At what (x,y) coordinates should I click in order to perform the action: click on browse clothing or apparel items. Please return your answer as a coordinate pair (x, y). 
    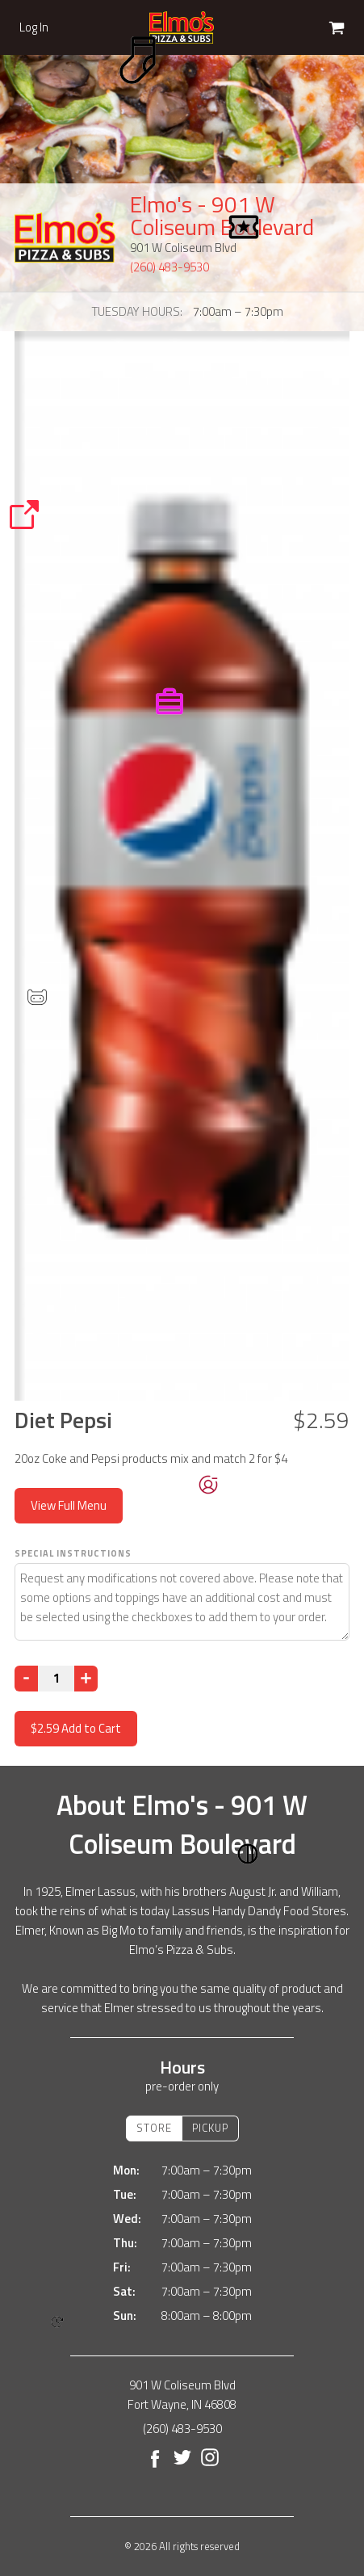
    Looking at the image, I should click on (139, 59).